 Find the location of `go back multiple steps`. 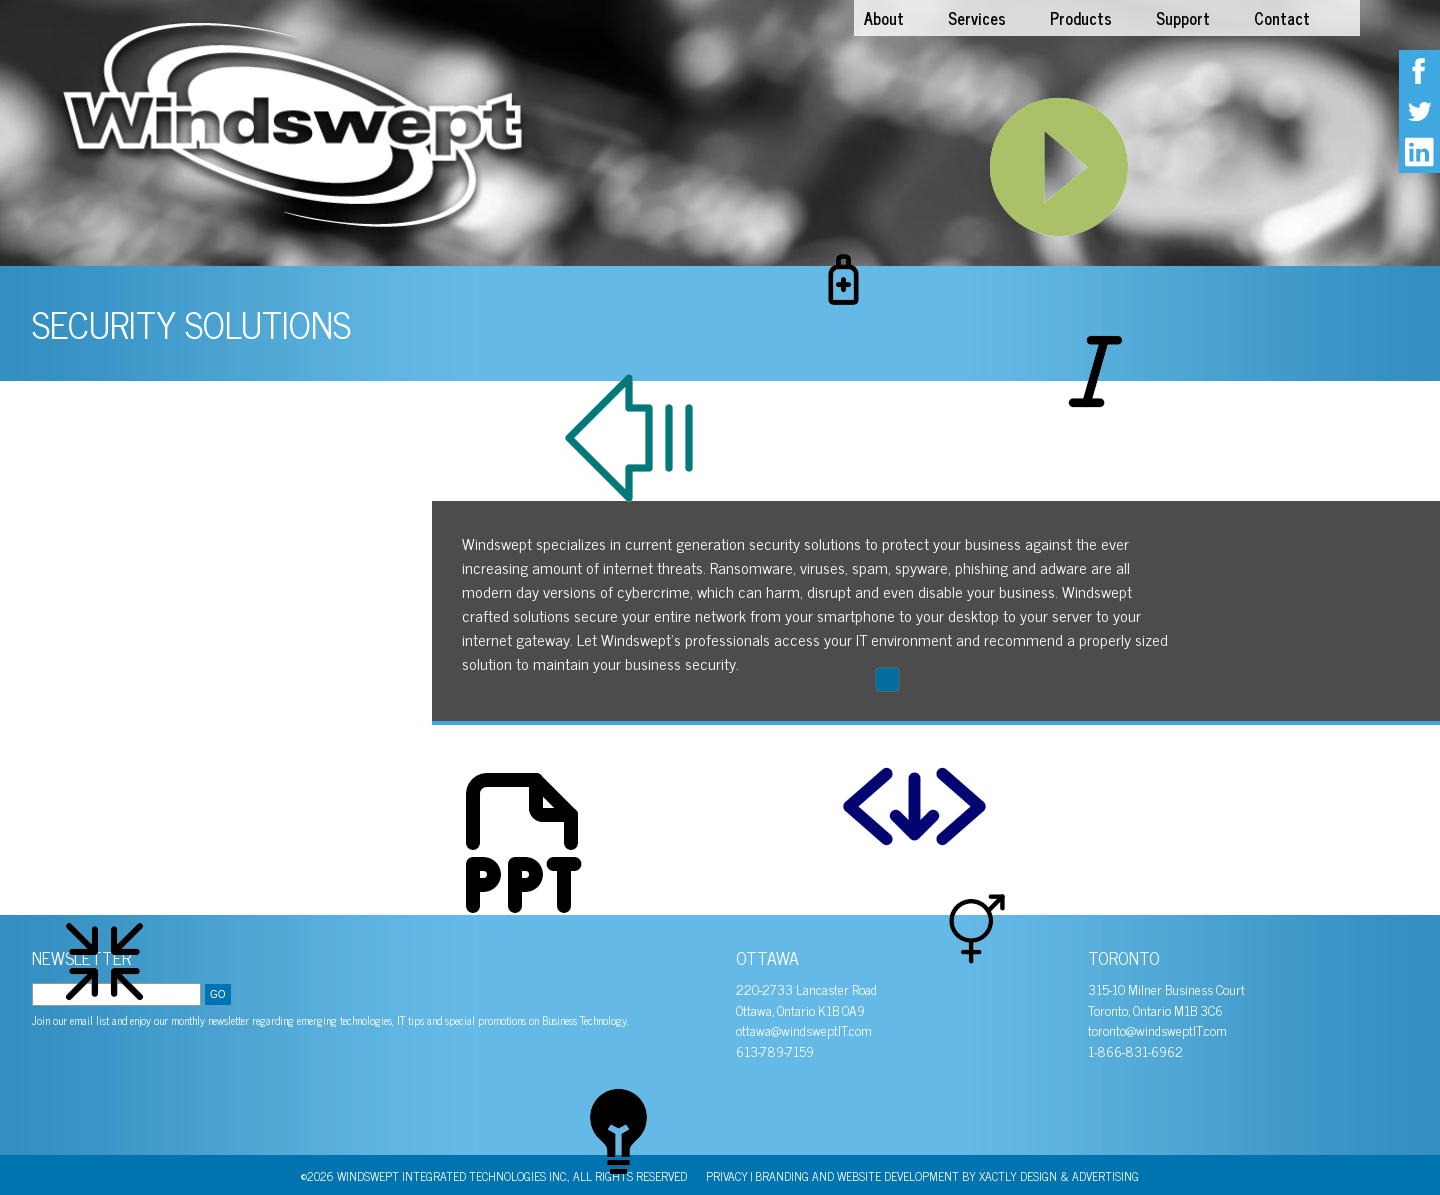

go back multiple steps is located at coordinates (634, 438).